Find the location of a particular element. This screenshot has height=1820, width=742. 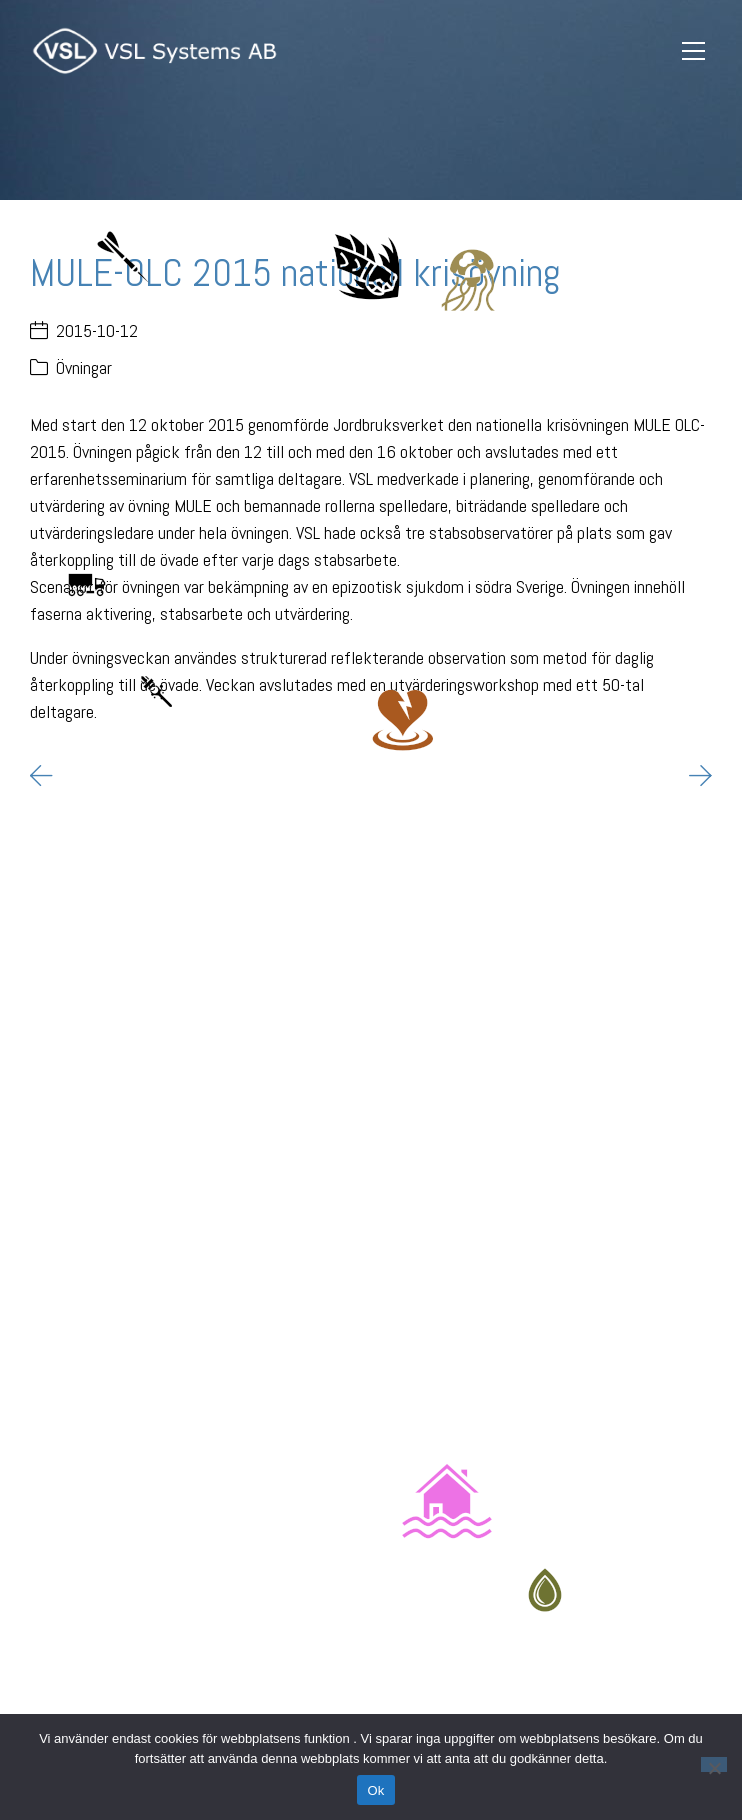

jellyfish creature or enemy in a game interface is located at coordinates (472, 280).